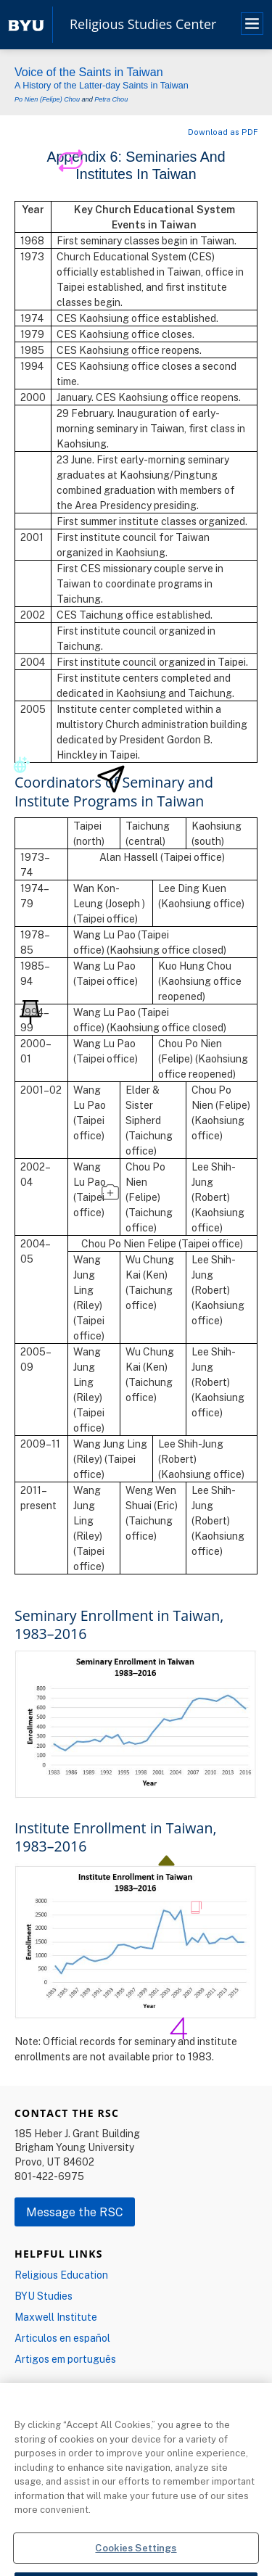 This screenshot has height=2576, width=272. What do you see at coordinates (110, 1192) in the screenshot?
I see `add a new photo` at bounding box center [110, 1192].